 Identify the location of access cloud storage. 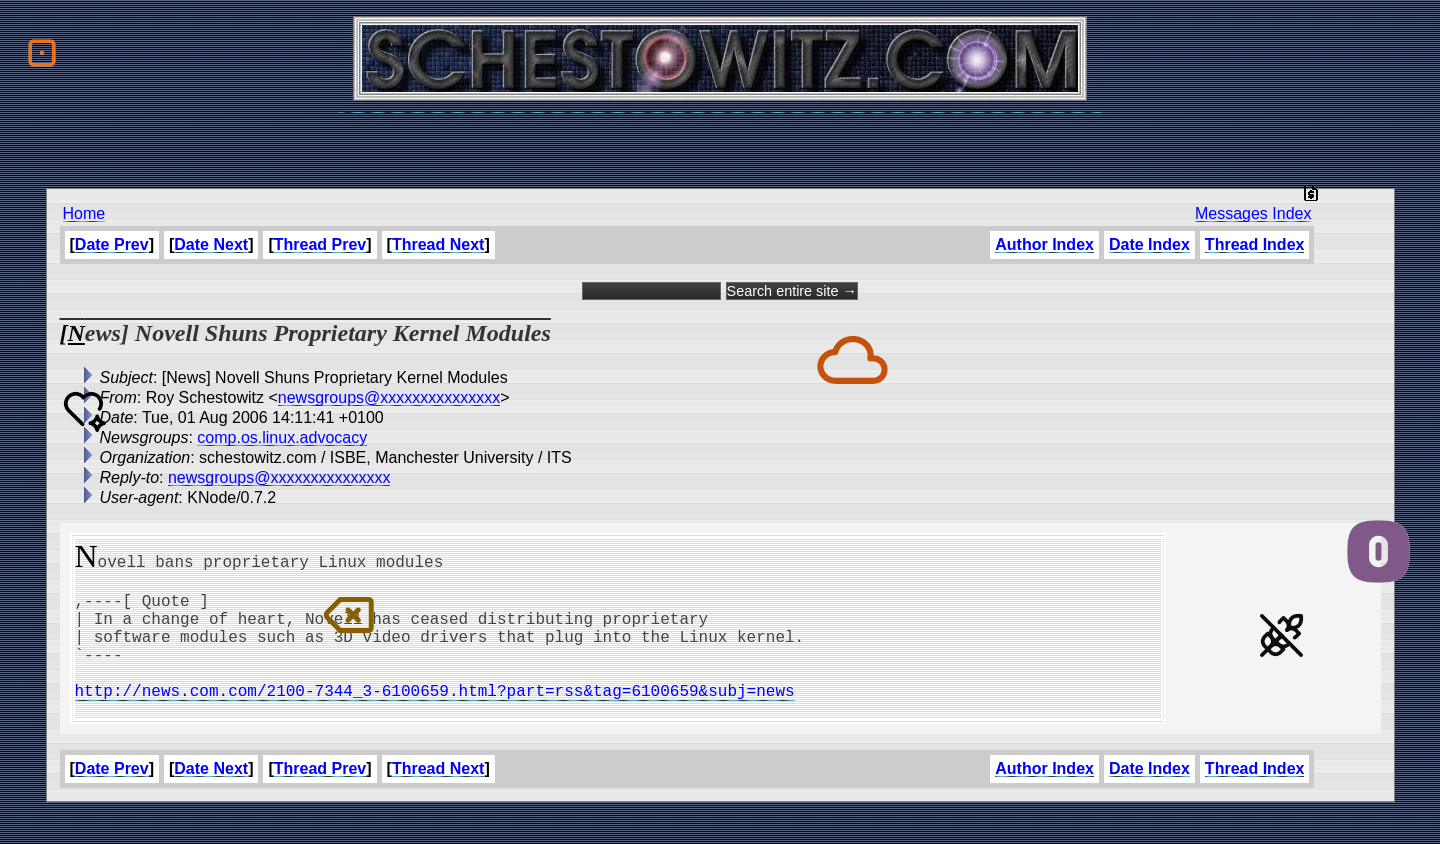
(852, 361).